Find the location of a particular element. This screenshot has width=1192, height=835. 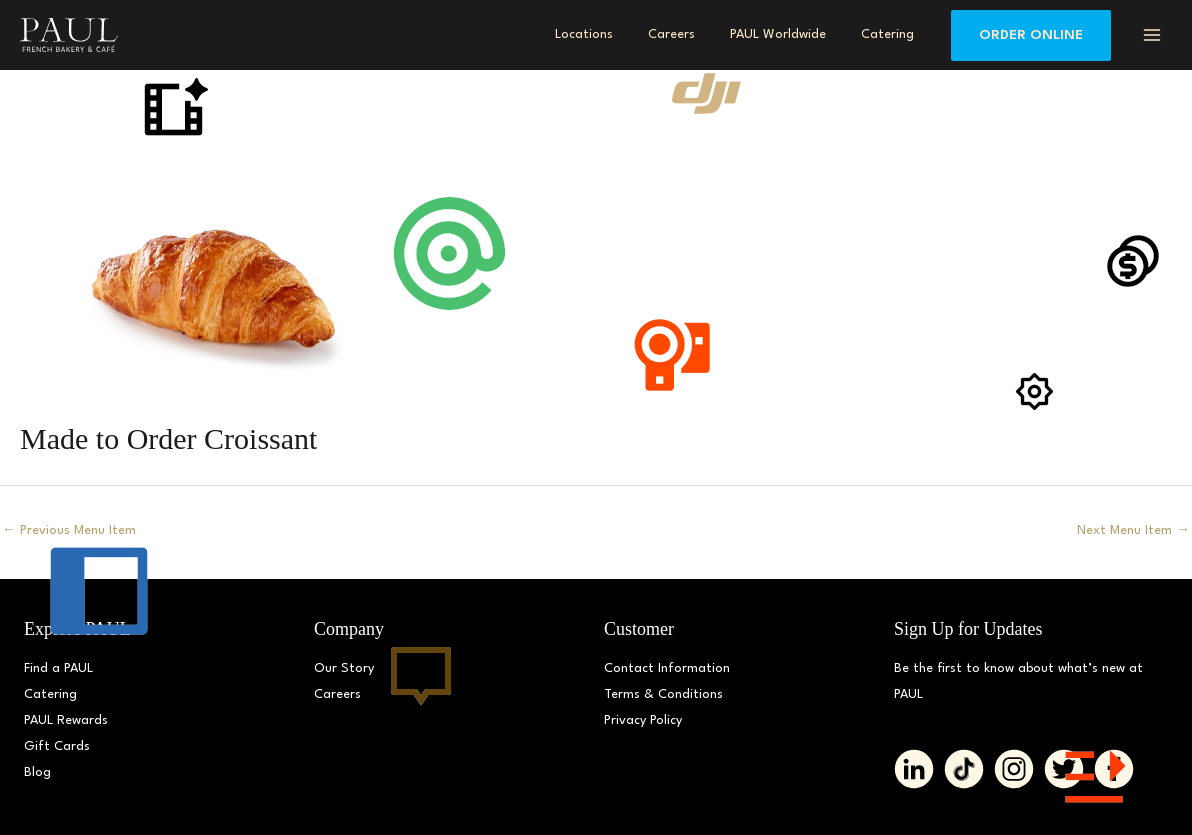

open chat or messaging is located at coordinates (421, 674).